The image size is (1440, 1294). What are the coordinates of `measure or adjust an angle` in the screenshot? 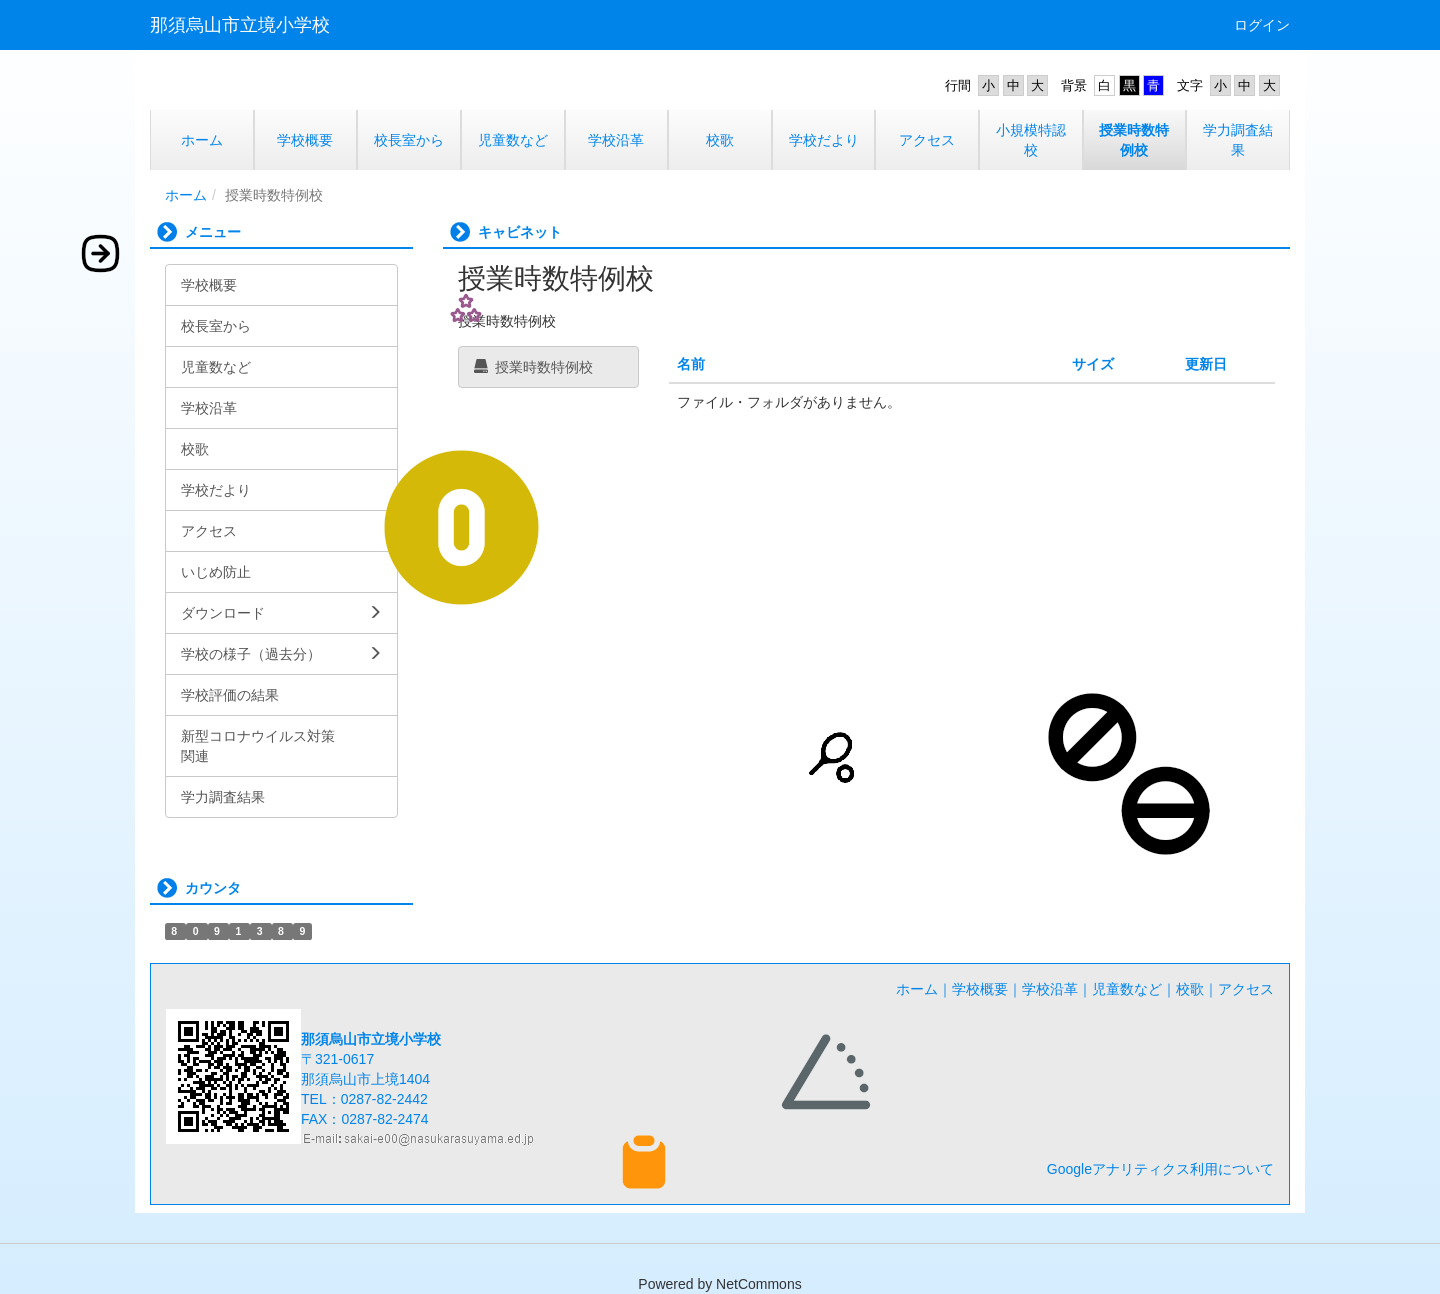 It's located at (826, 1074).